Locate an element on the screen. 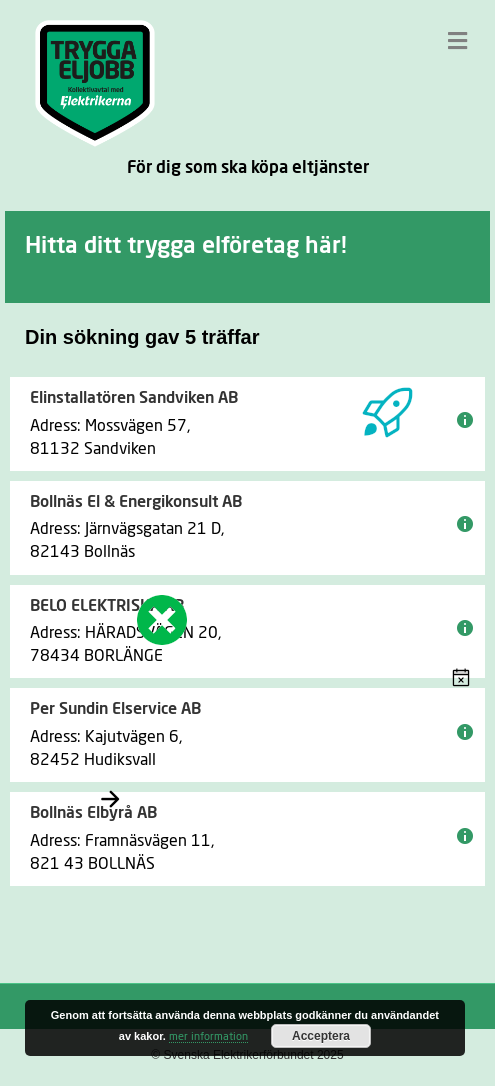  cancel or delete a scheduled event is located at coordinates (461, 678).